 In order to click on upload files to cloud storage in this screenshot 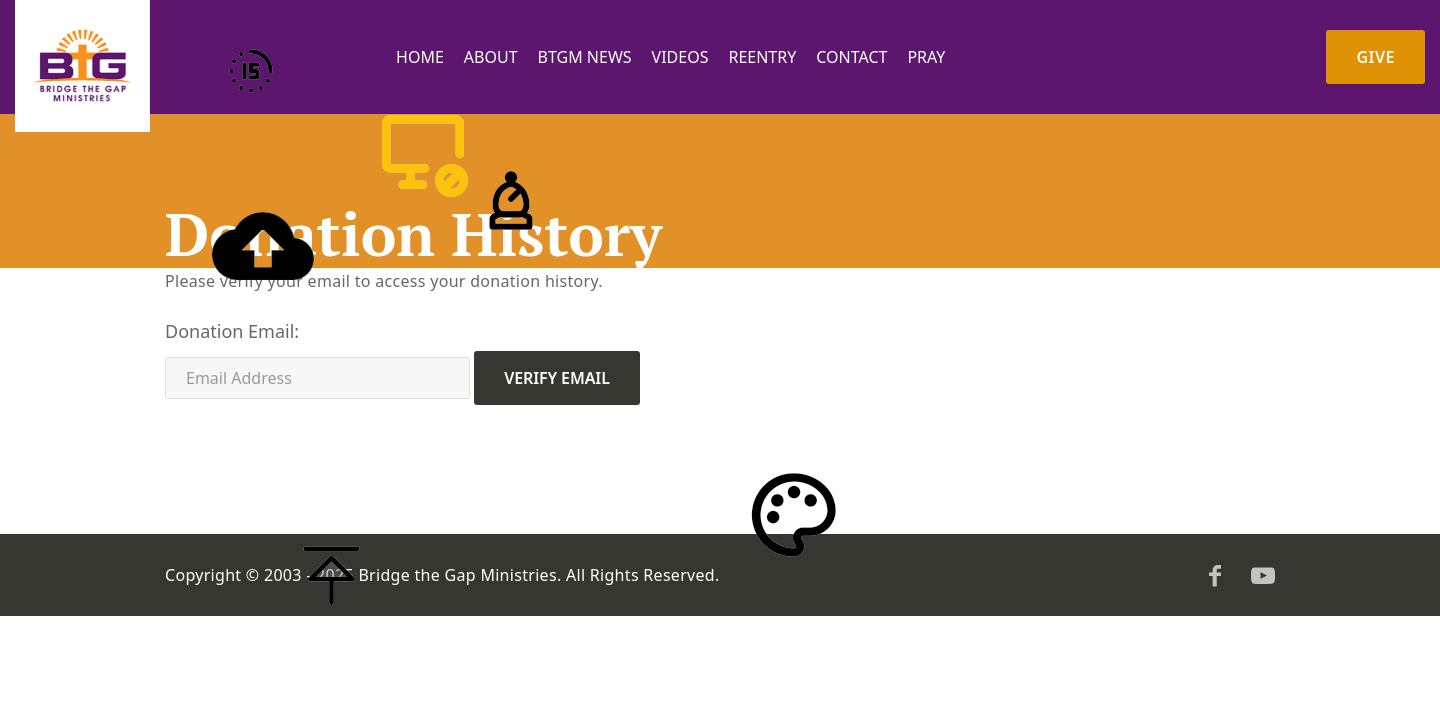, I will do `click(263, 246)`.